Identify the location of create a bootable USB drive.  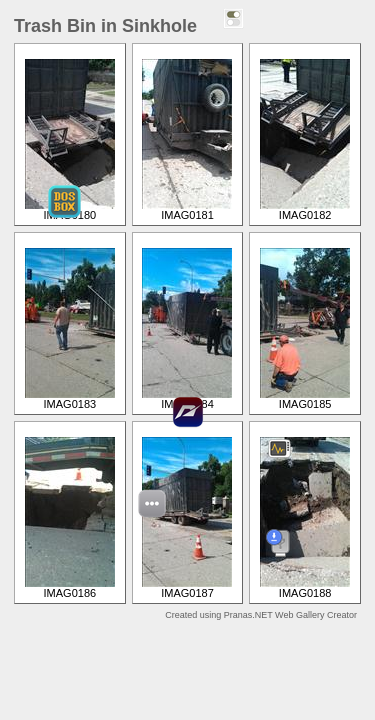
(280, 543).